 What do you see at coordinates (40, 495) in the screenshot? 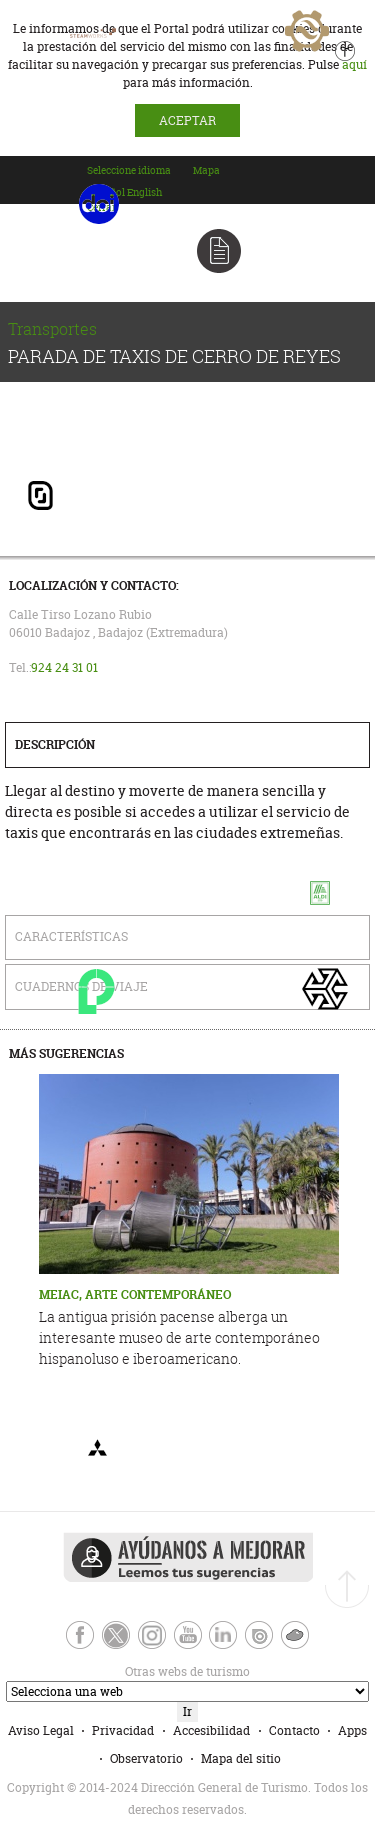
I see `Scaleway cloud services logo` at bounding box center [40, 495].